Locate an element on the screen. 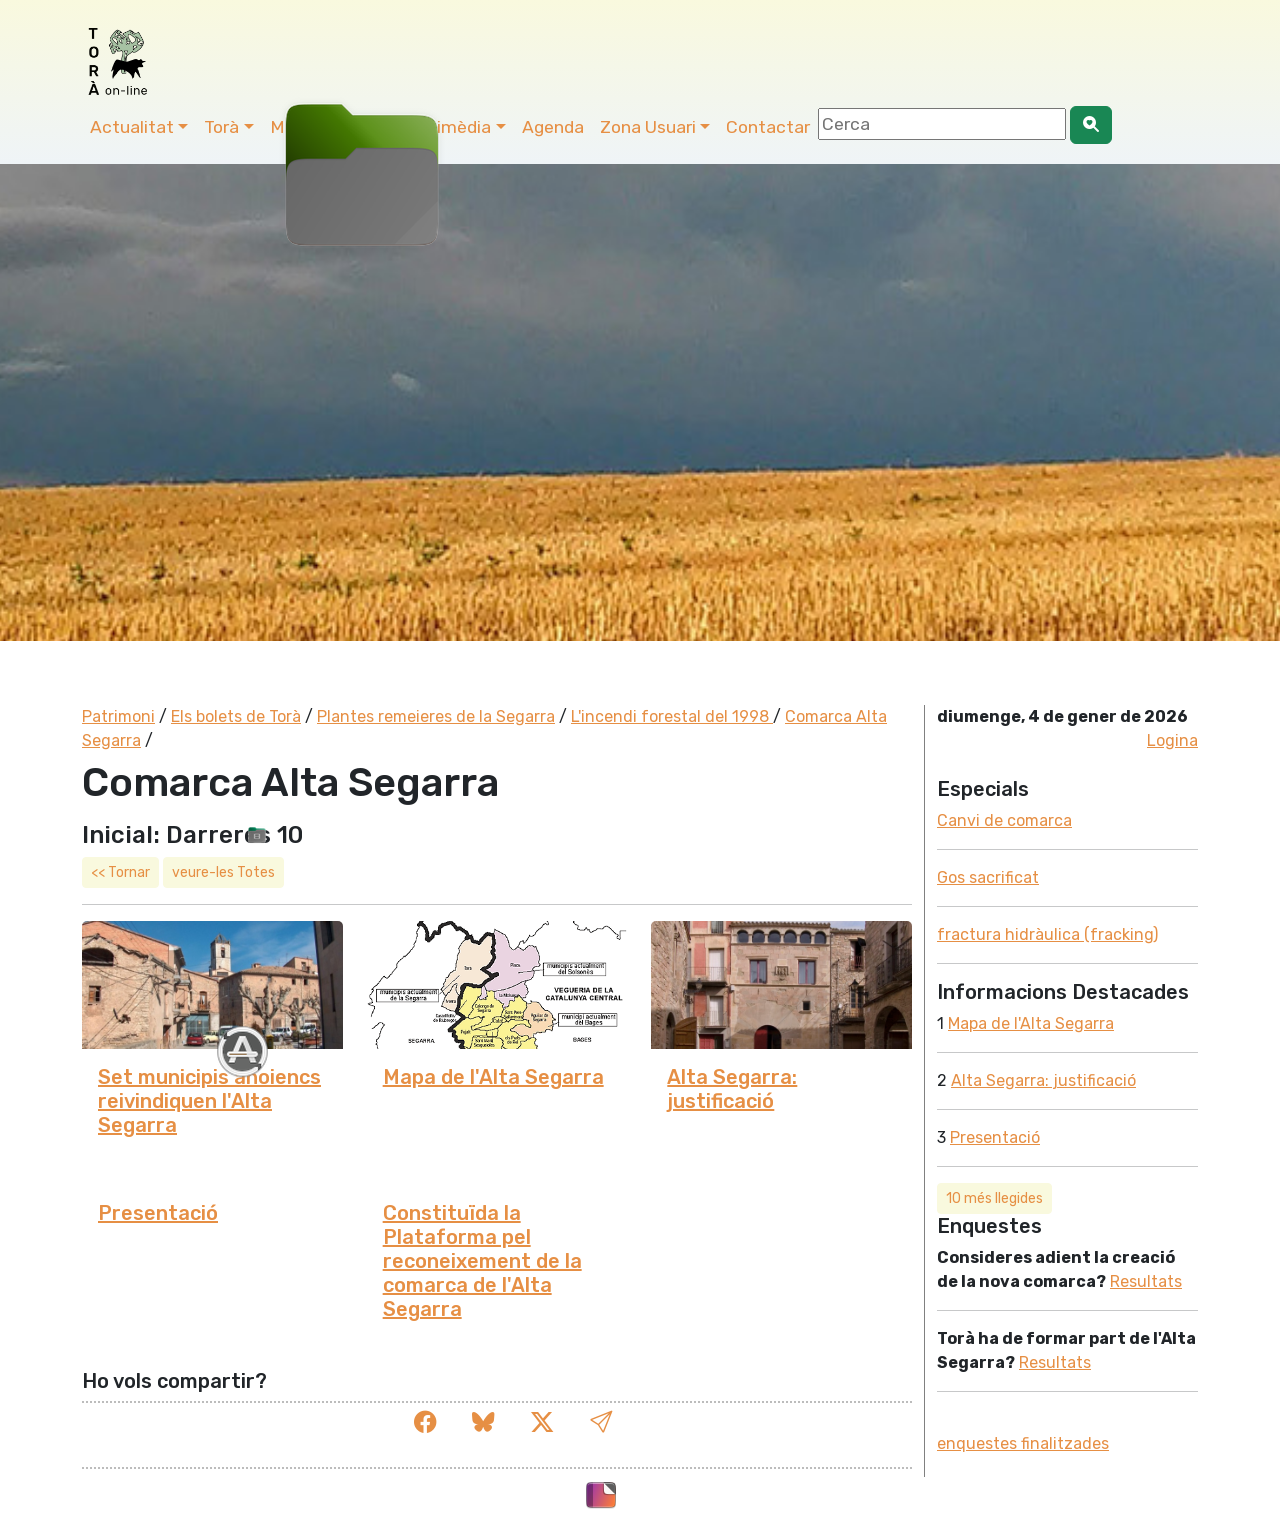 Image resolution: width=1280 pixels, height=1524 pixels. open the software updater application is located at coordinates (242, 1051).